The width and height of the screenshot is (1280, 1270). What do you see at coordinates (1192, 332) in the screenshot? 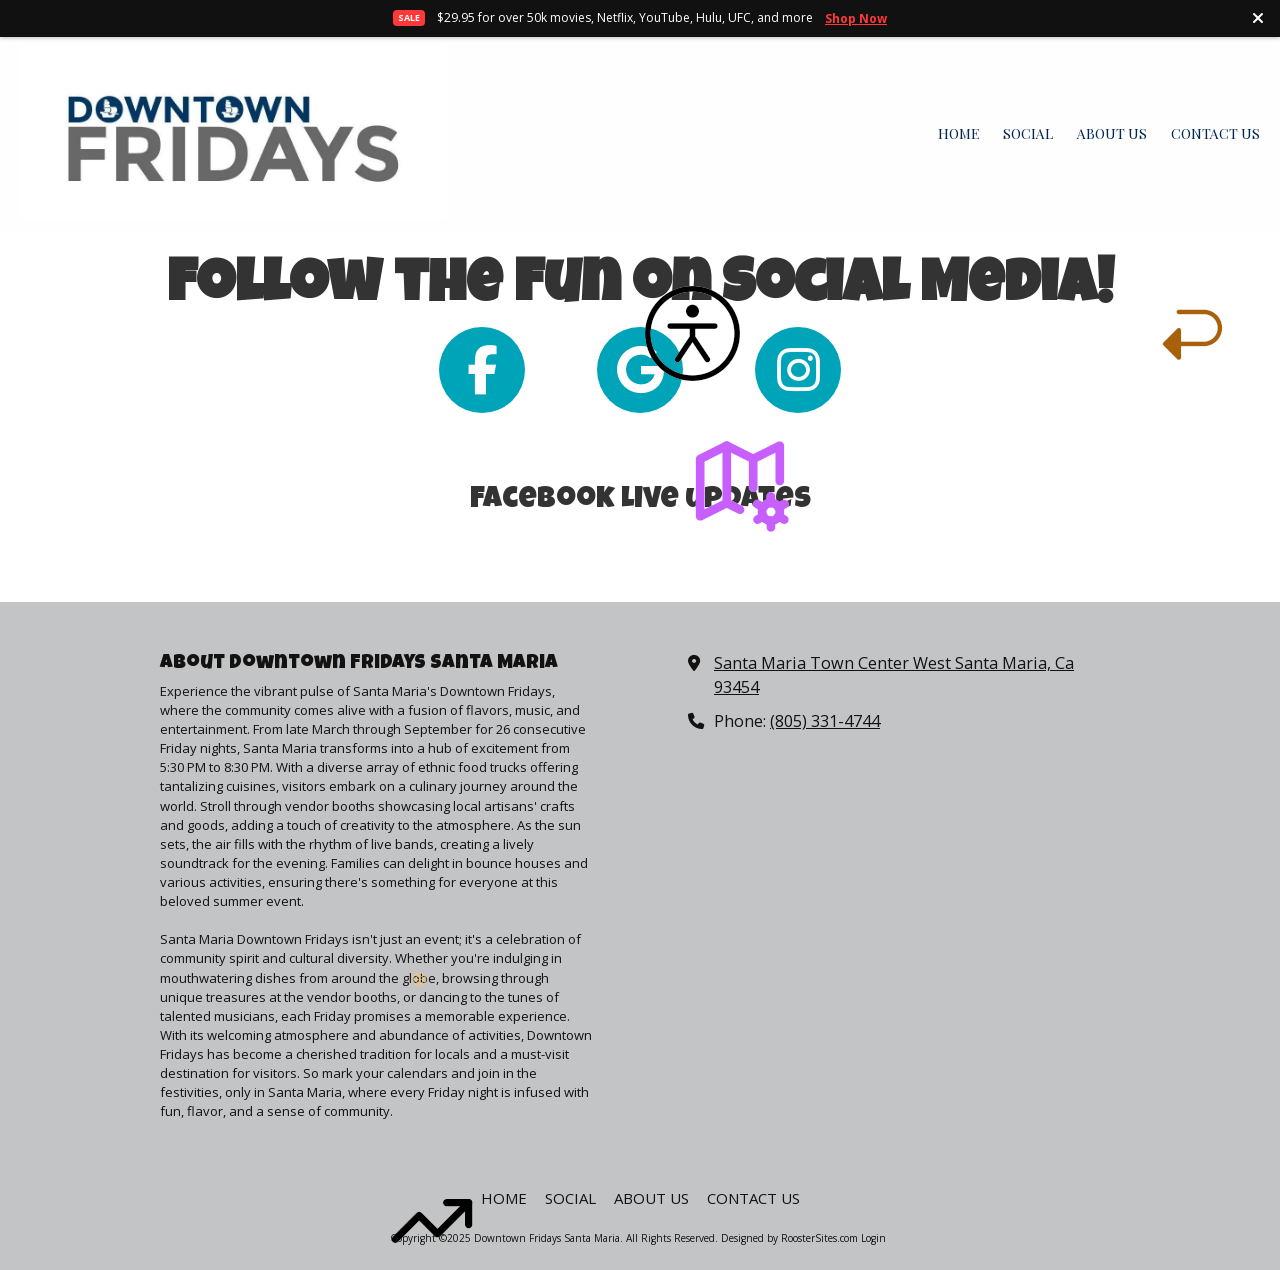
I see `undo or go back to previous state` at bounding box center [1192, 332].